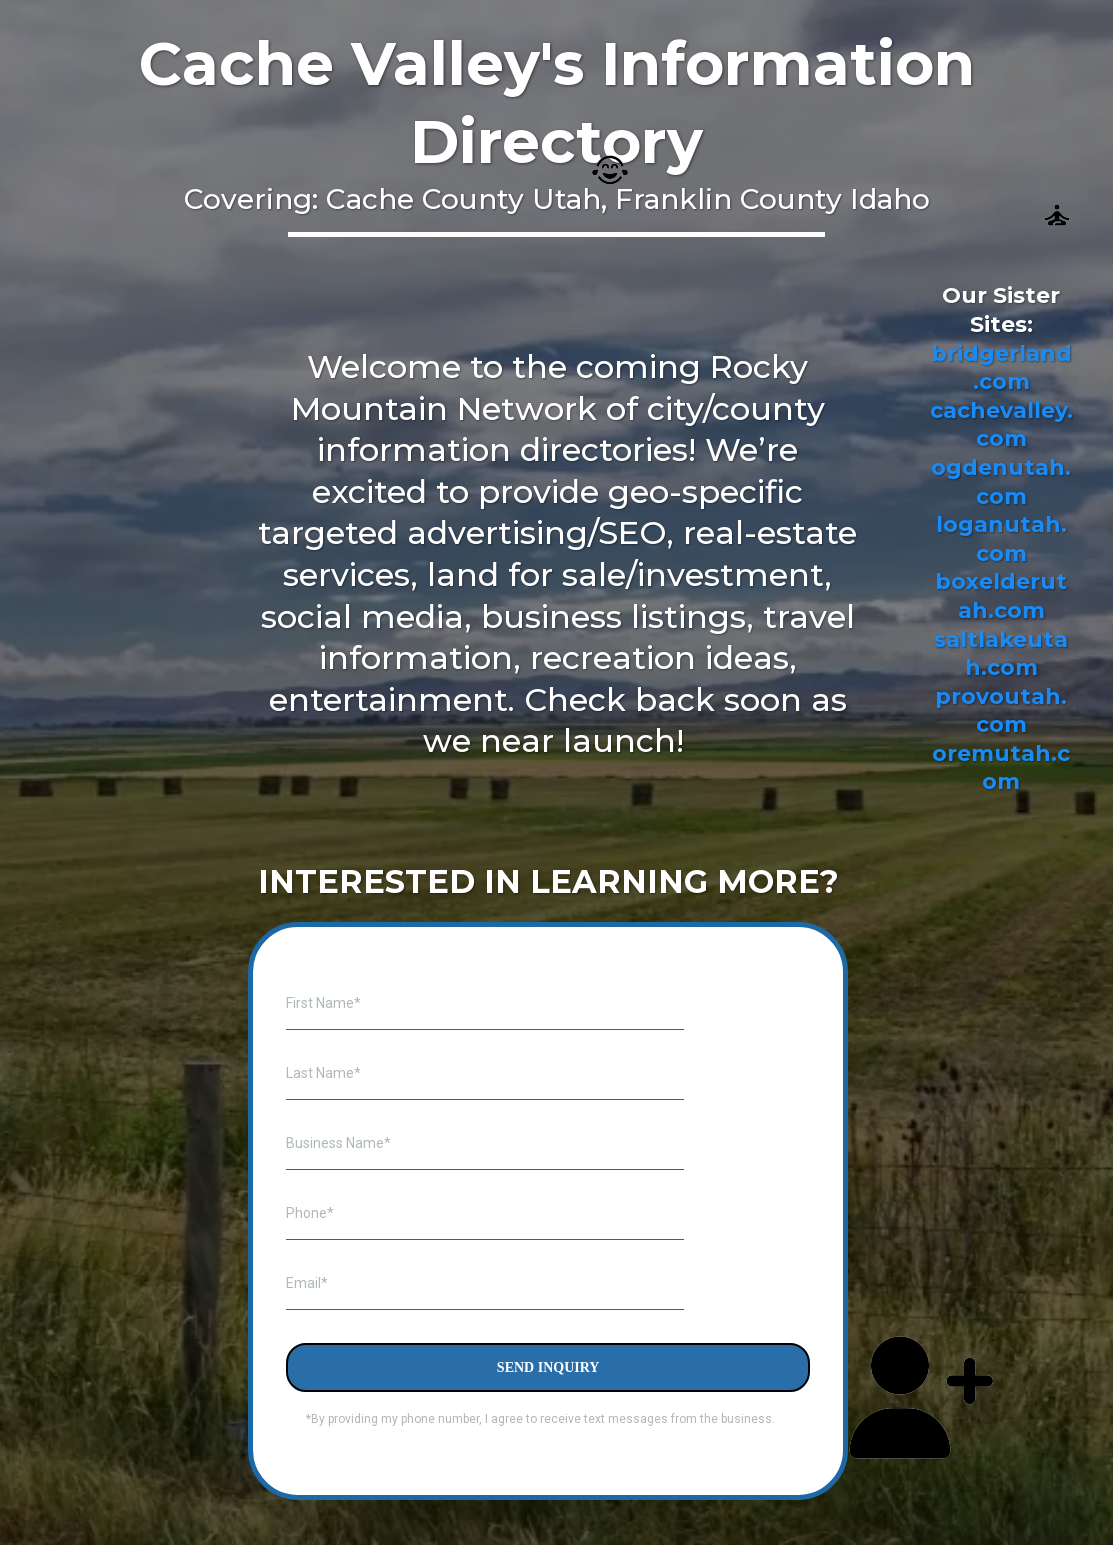 This screenshot has height=1545, width=1113. Describe the element at coordinates (610, 170) in the screenshot. I see `react with a laughing emoji` at that location.